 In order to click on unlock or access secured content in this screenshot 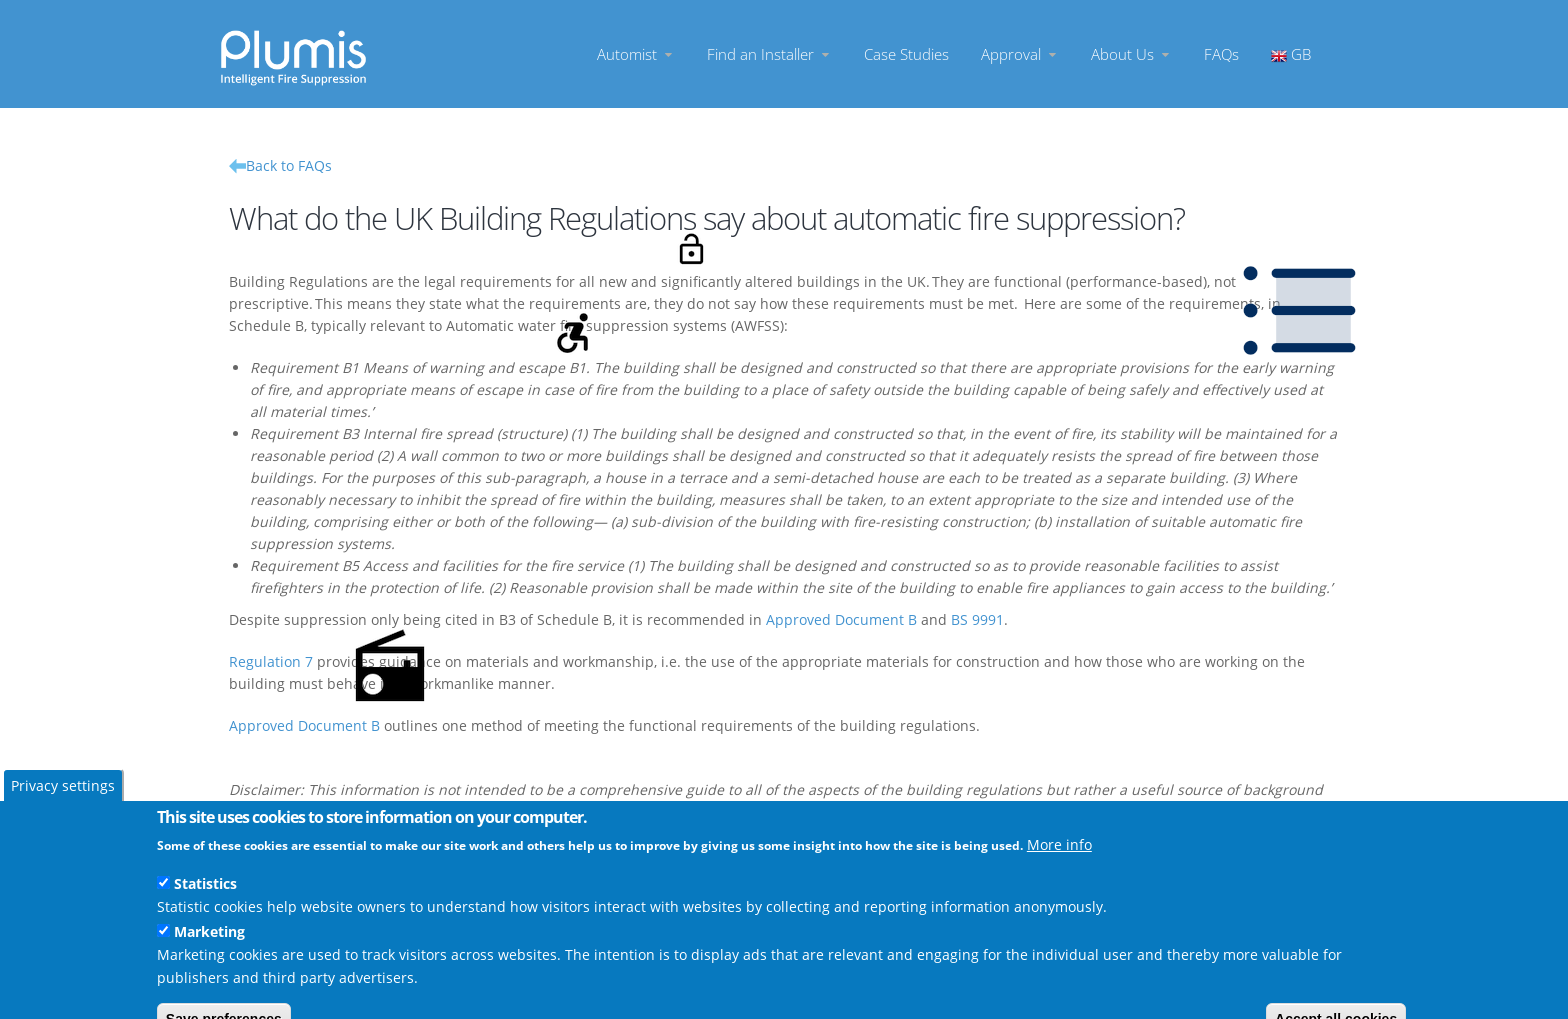, I will do `click(691, 249)`.